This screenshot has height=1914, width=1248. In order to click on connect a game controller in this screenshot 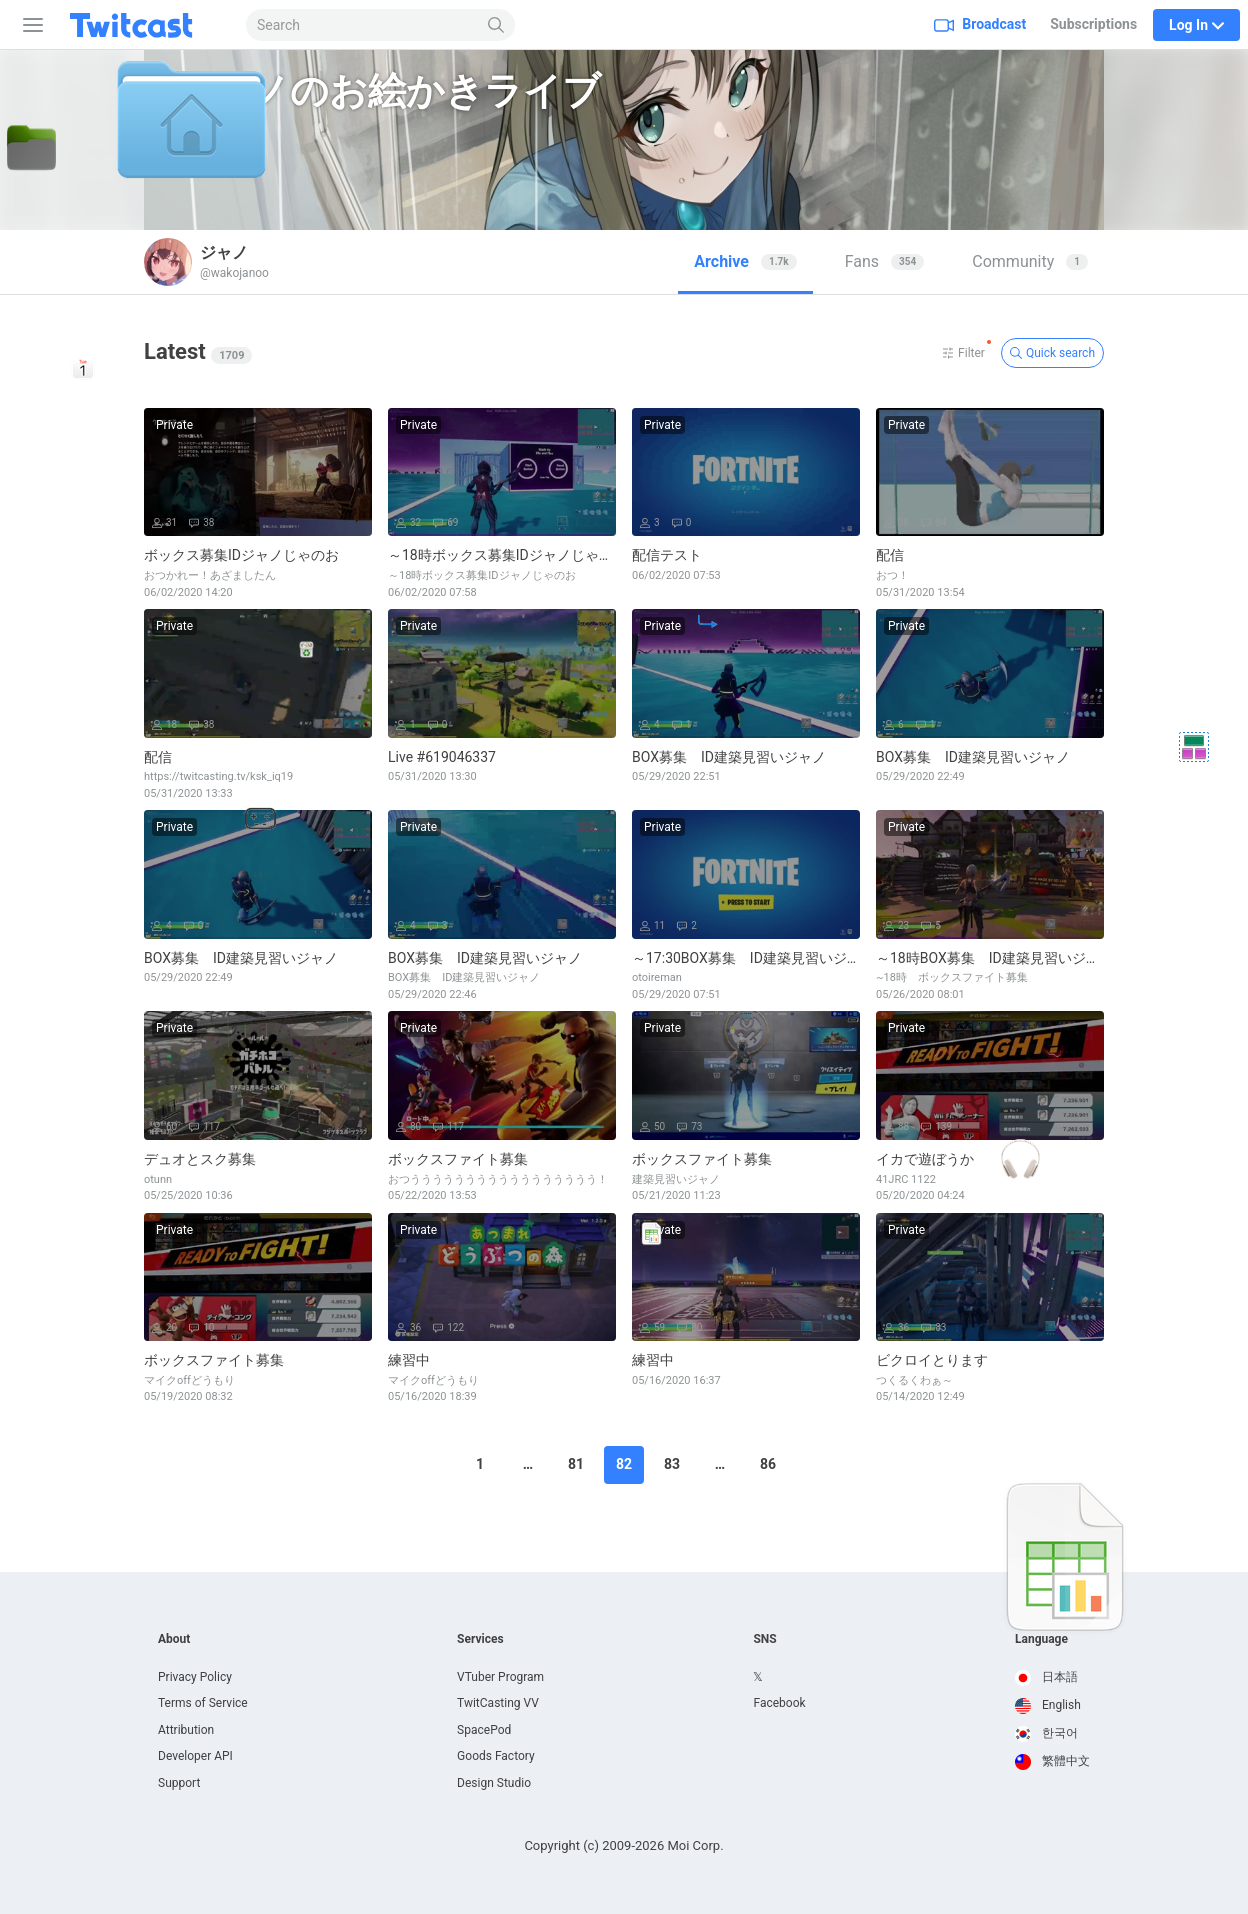, I will do `click(260, 819)`.